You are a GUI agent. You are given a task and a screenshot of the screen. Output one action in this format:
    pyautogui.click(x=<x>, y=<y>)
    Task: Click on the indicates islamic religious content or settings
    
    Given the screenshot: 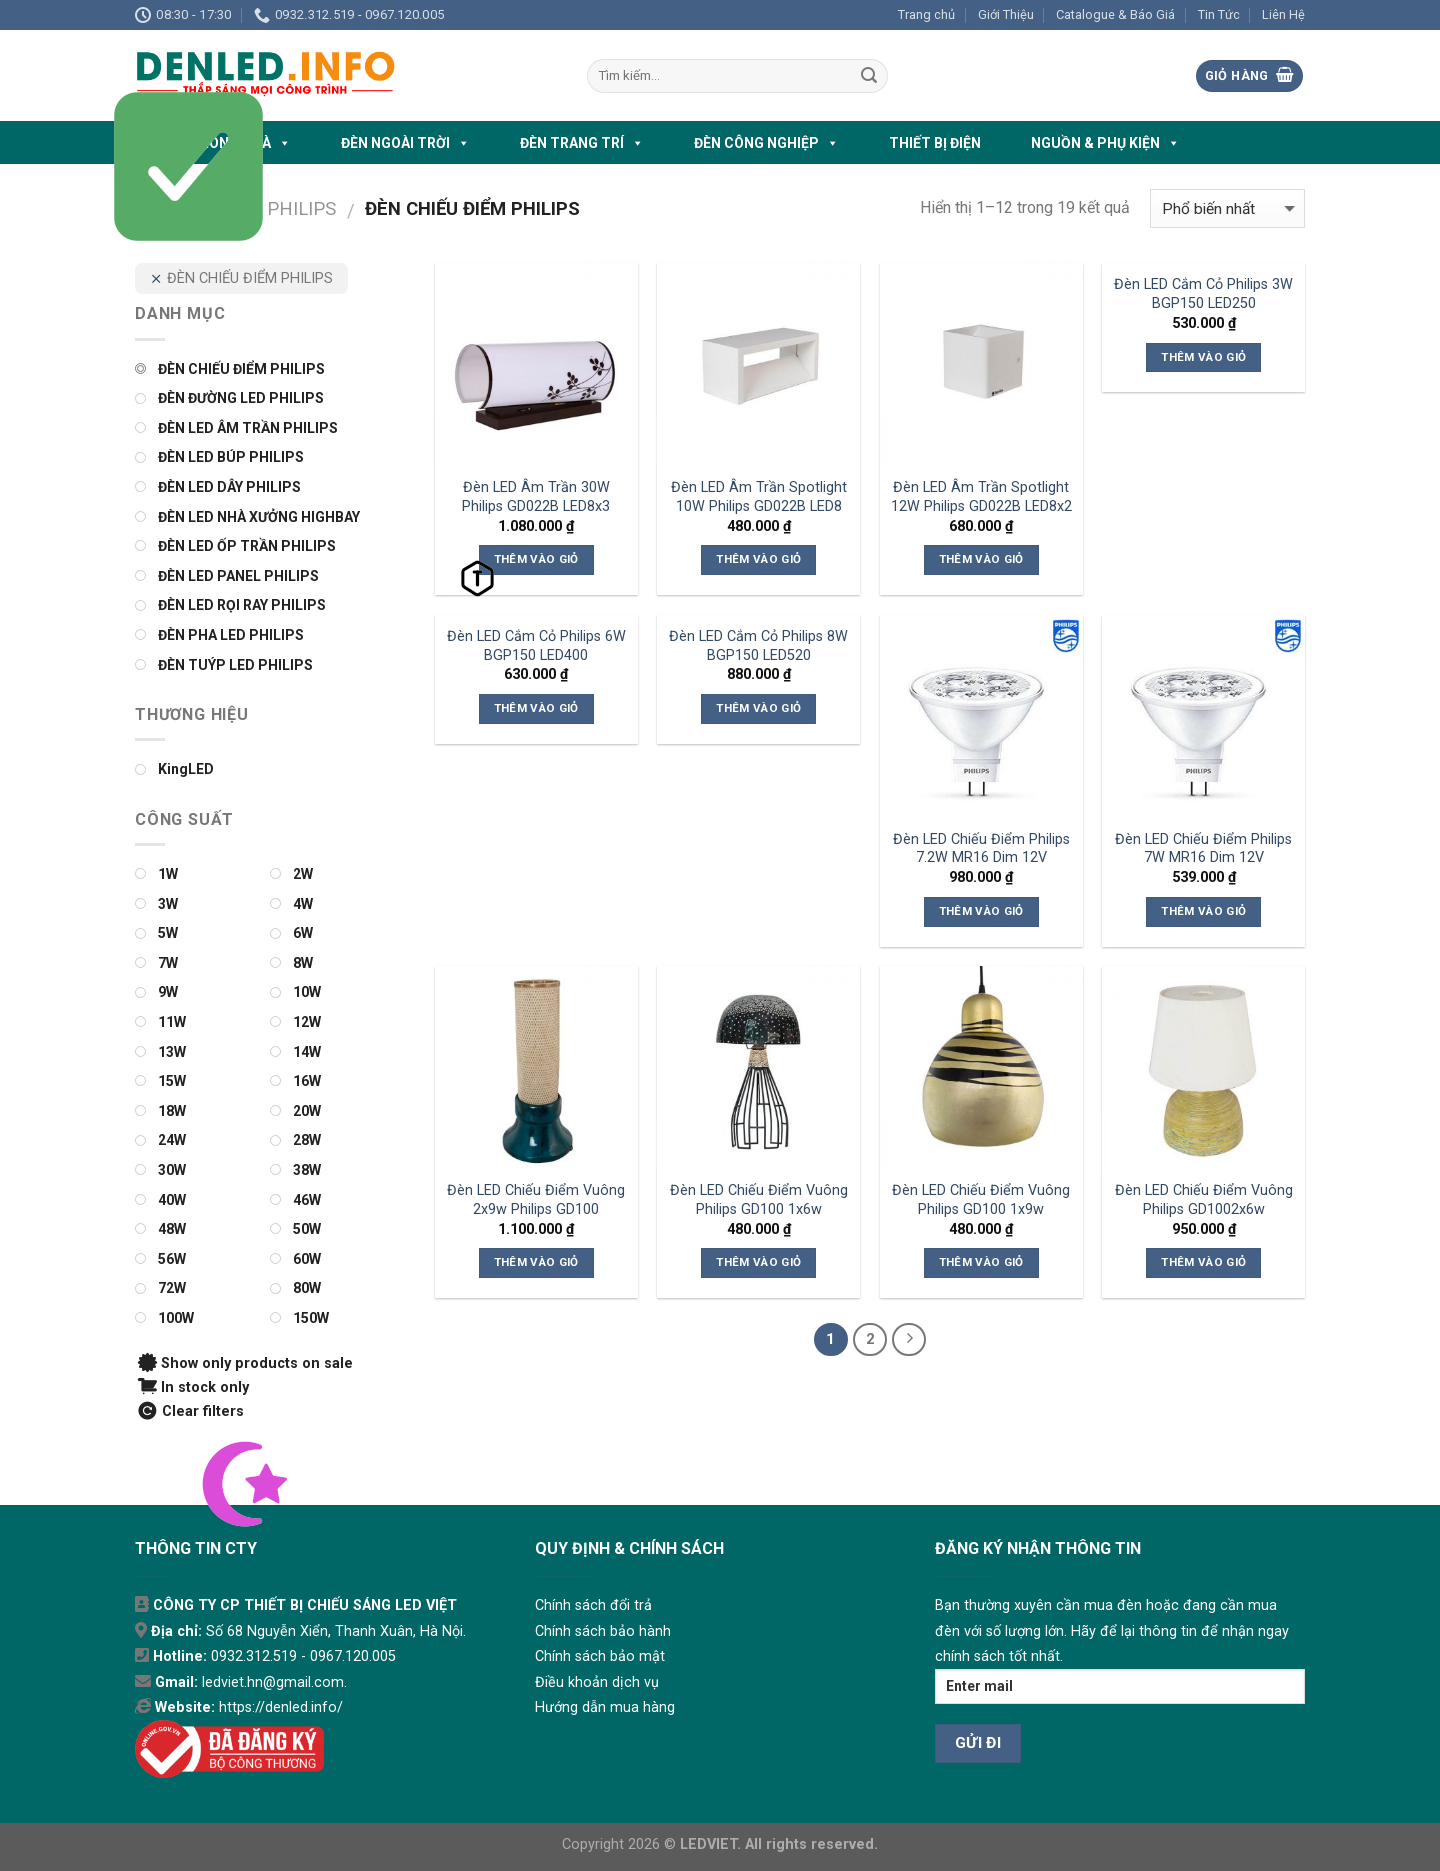 What is the action you would take?
    pyautogui.click(x=245, y=1484)
    